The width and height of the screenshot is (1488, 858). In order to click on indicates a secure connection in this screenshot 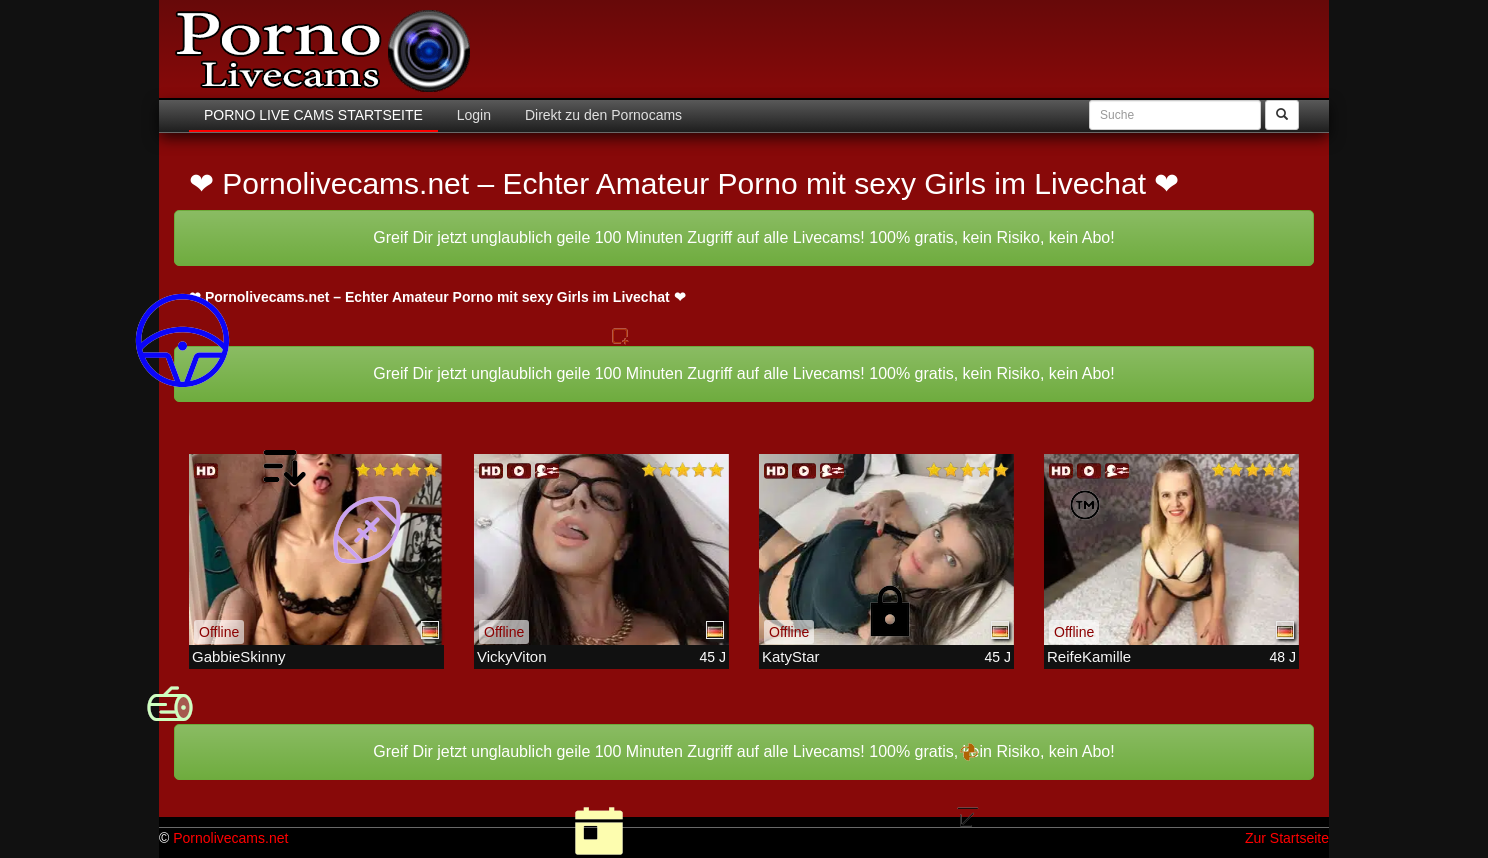, I will do `click(890, 612)`.